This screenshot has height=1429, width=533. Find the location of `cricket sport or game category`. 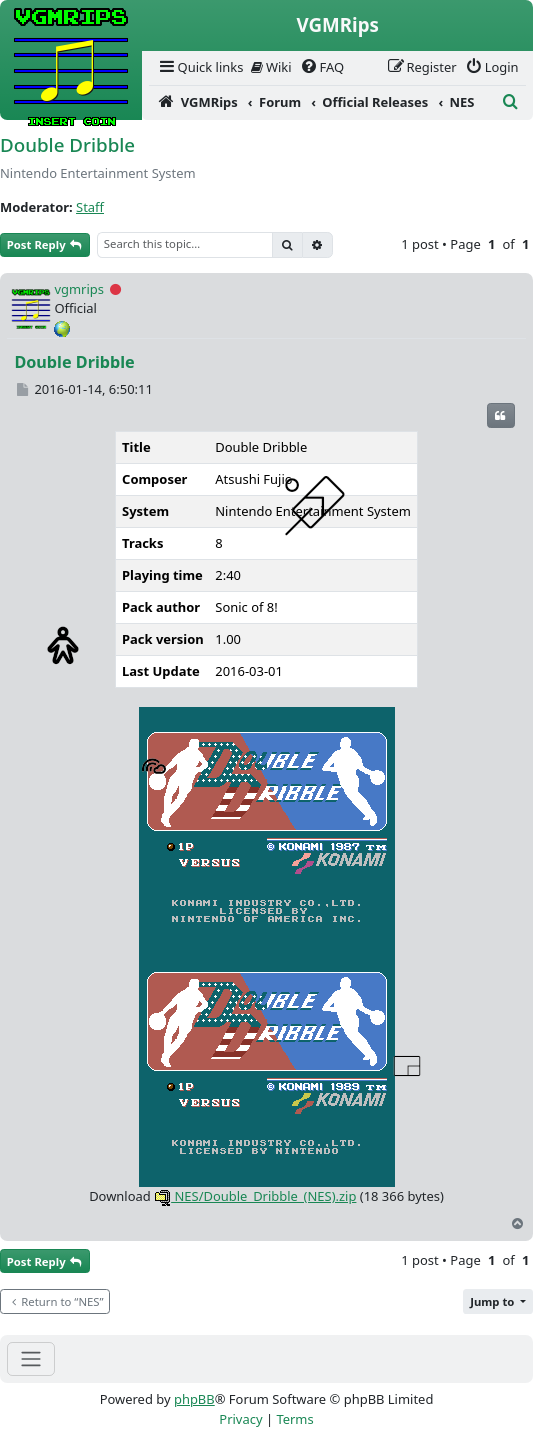

cricket sport or game category is located at coordinates (311, 504).